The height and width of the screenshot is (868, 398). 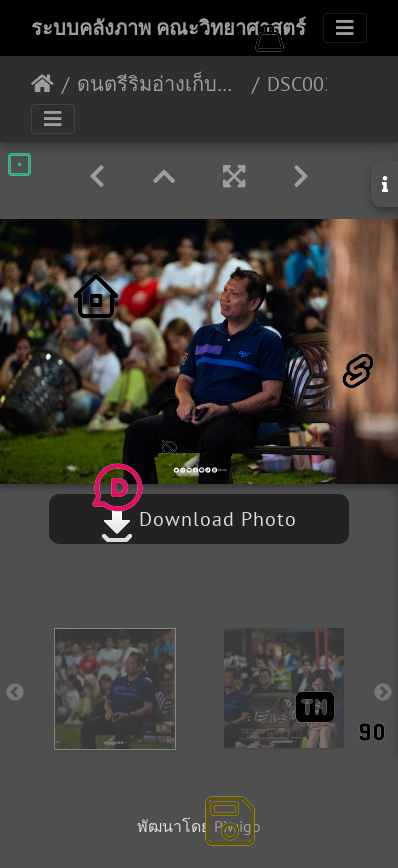 What do you see at coordinates (359, 370) in the screenshot?
I see `link to Svelte framework documentation or resources` at bounding box center [359, 370].